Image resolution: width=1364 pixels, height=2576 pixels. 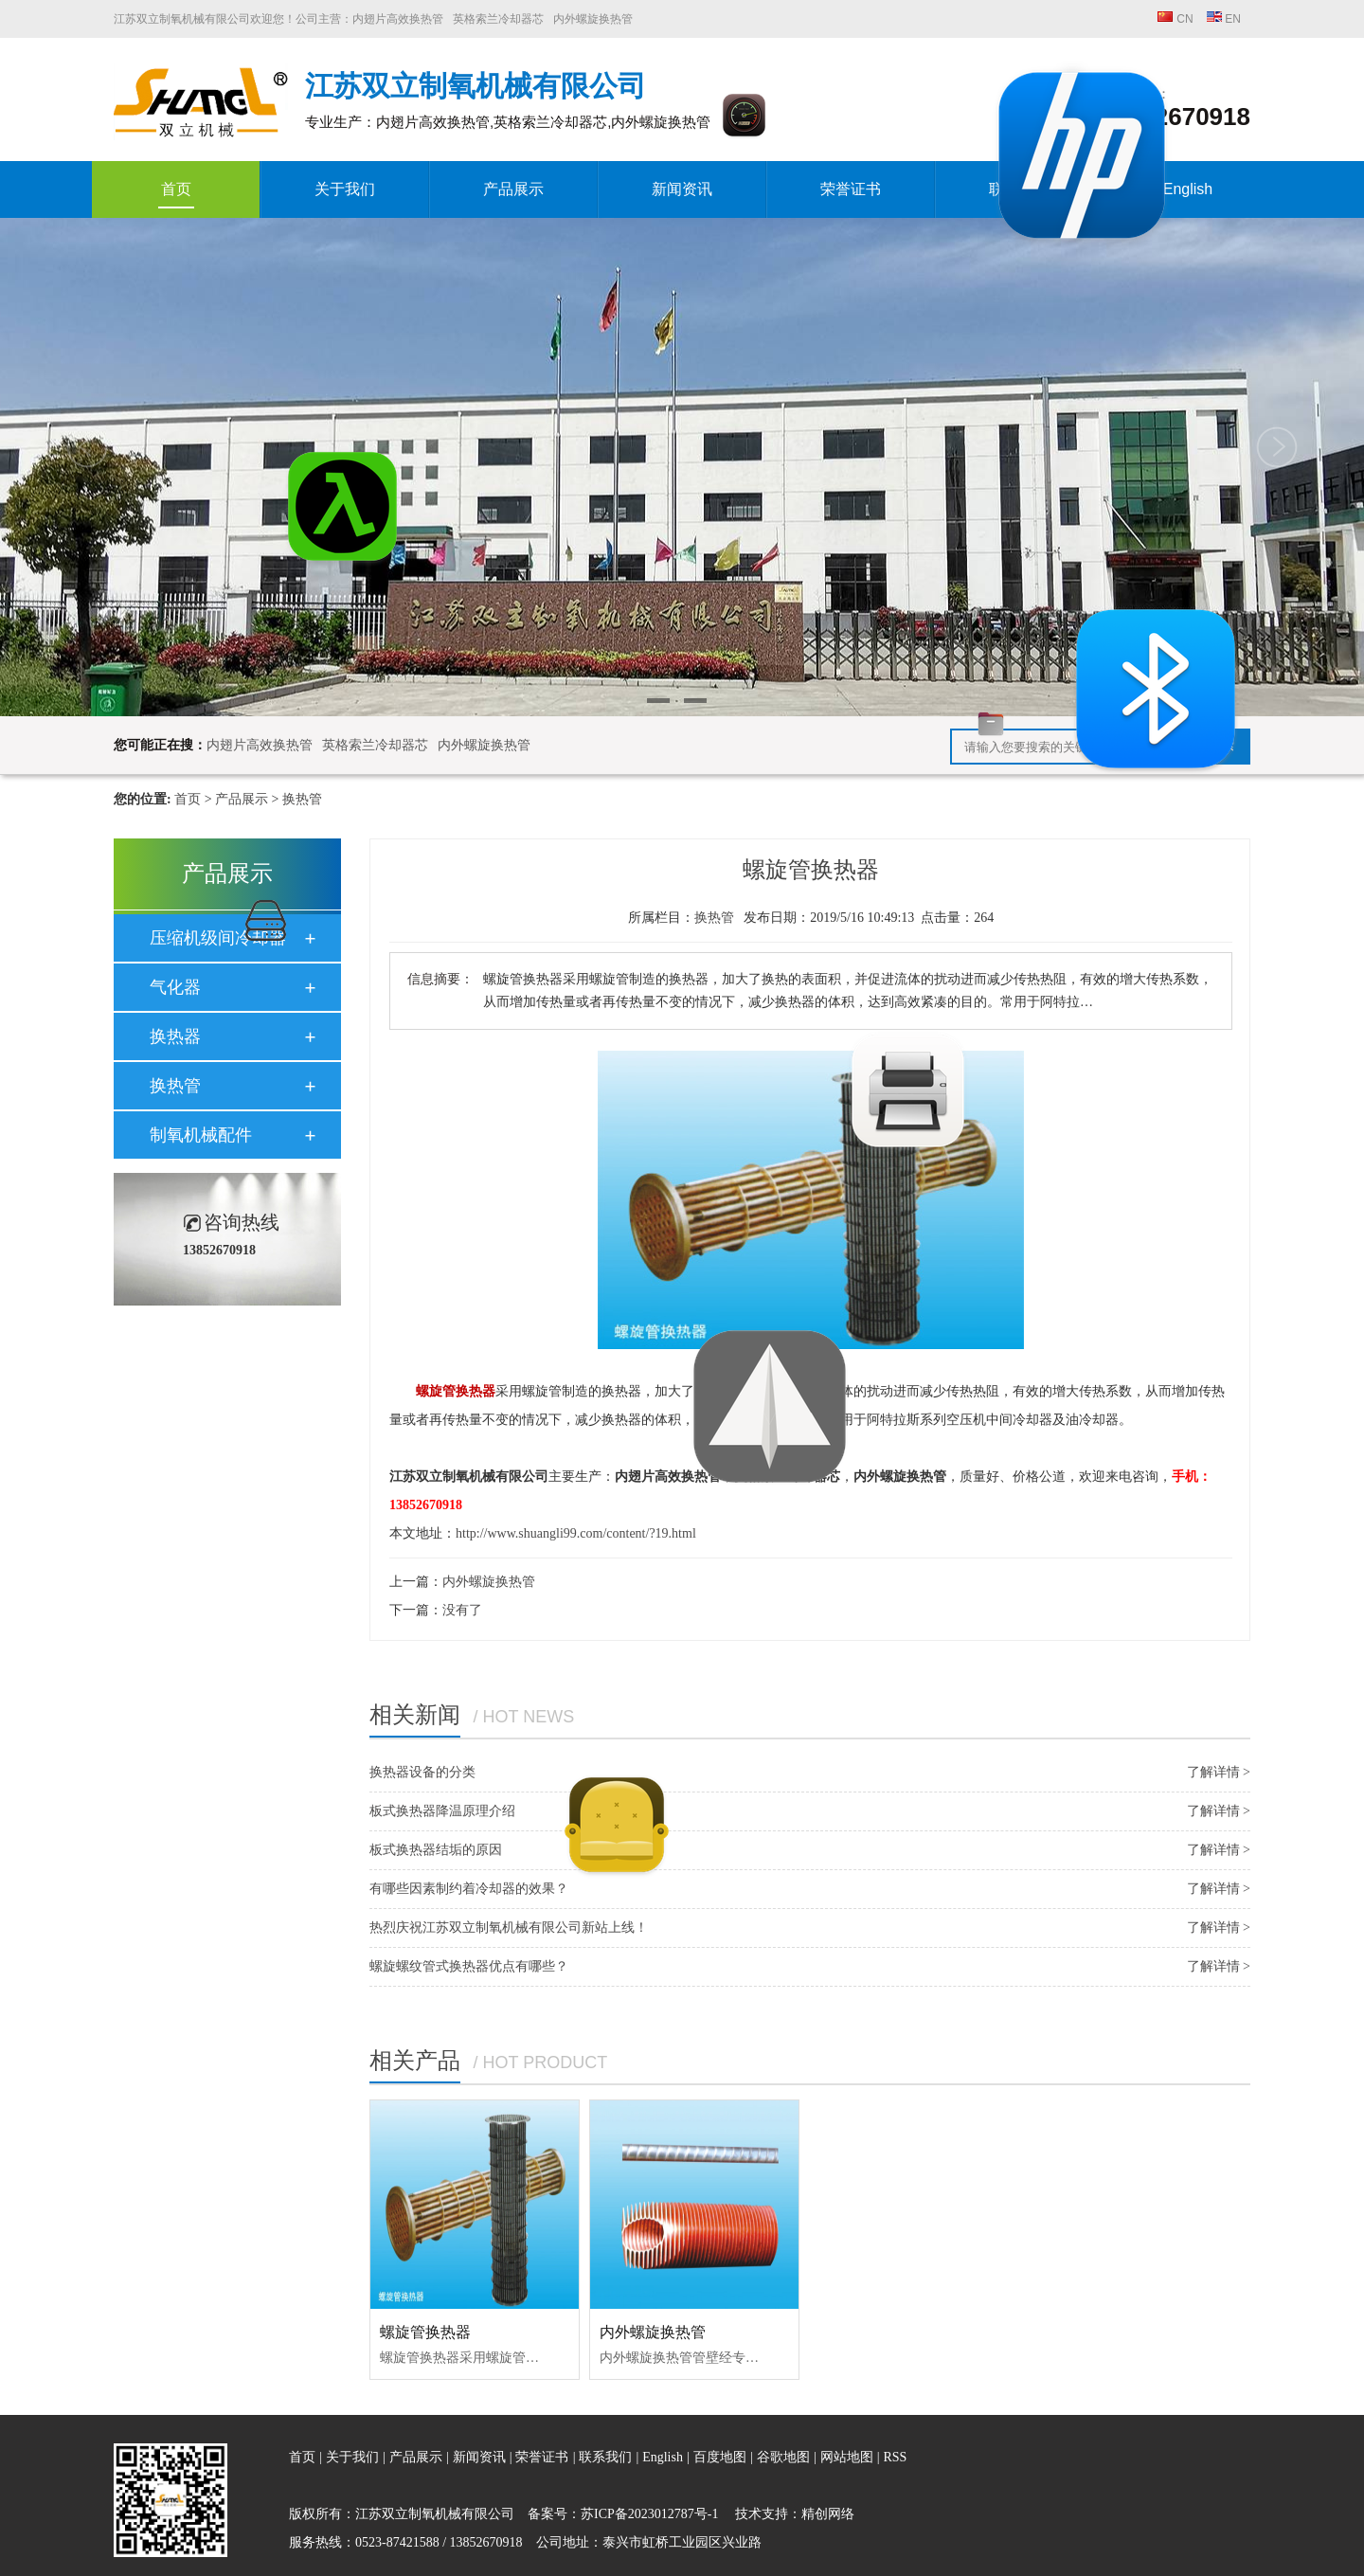 I want to click on open bluetooth file exchange app, so click(x=1156, y=689).